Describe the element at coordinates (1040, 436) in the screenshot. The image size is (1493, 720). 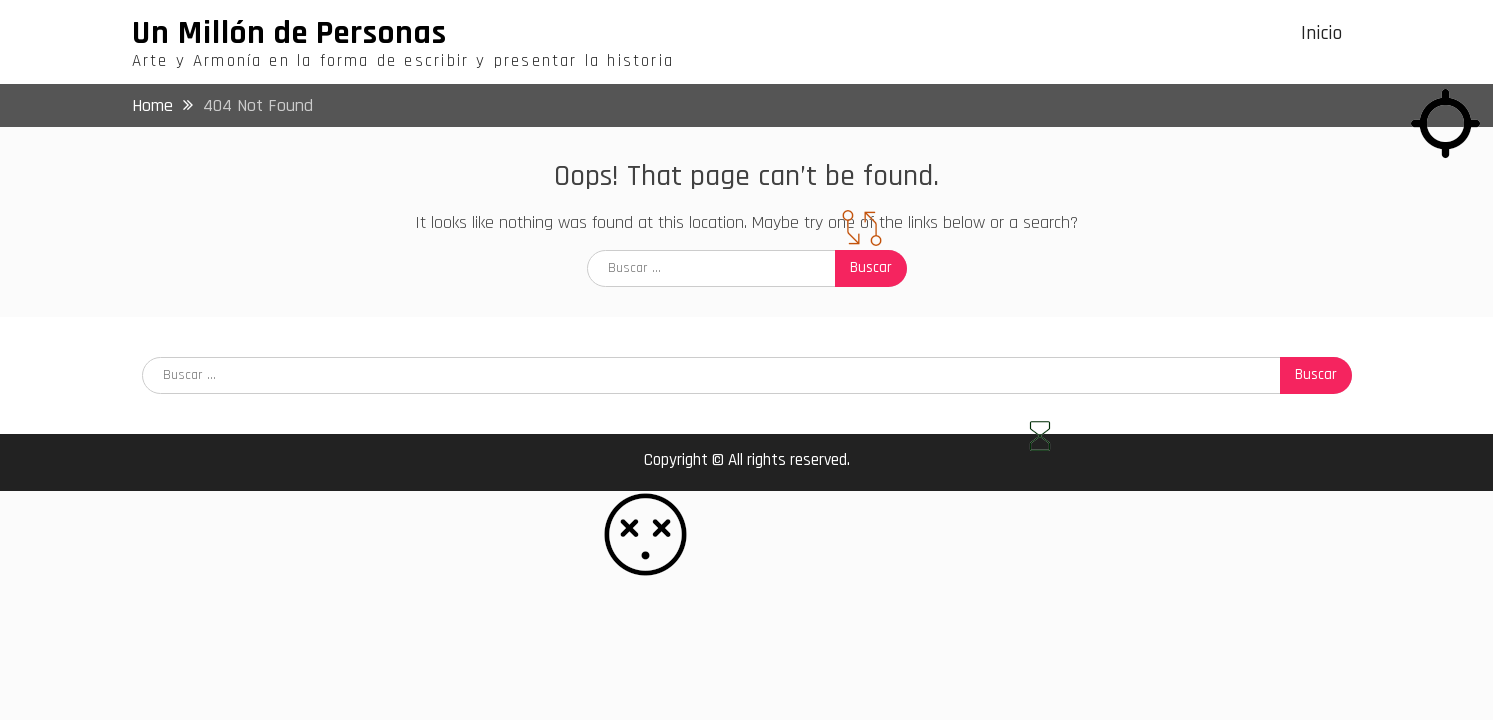
I see `indicates loading or processing in progress` at that location.